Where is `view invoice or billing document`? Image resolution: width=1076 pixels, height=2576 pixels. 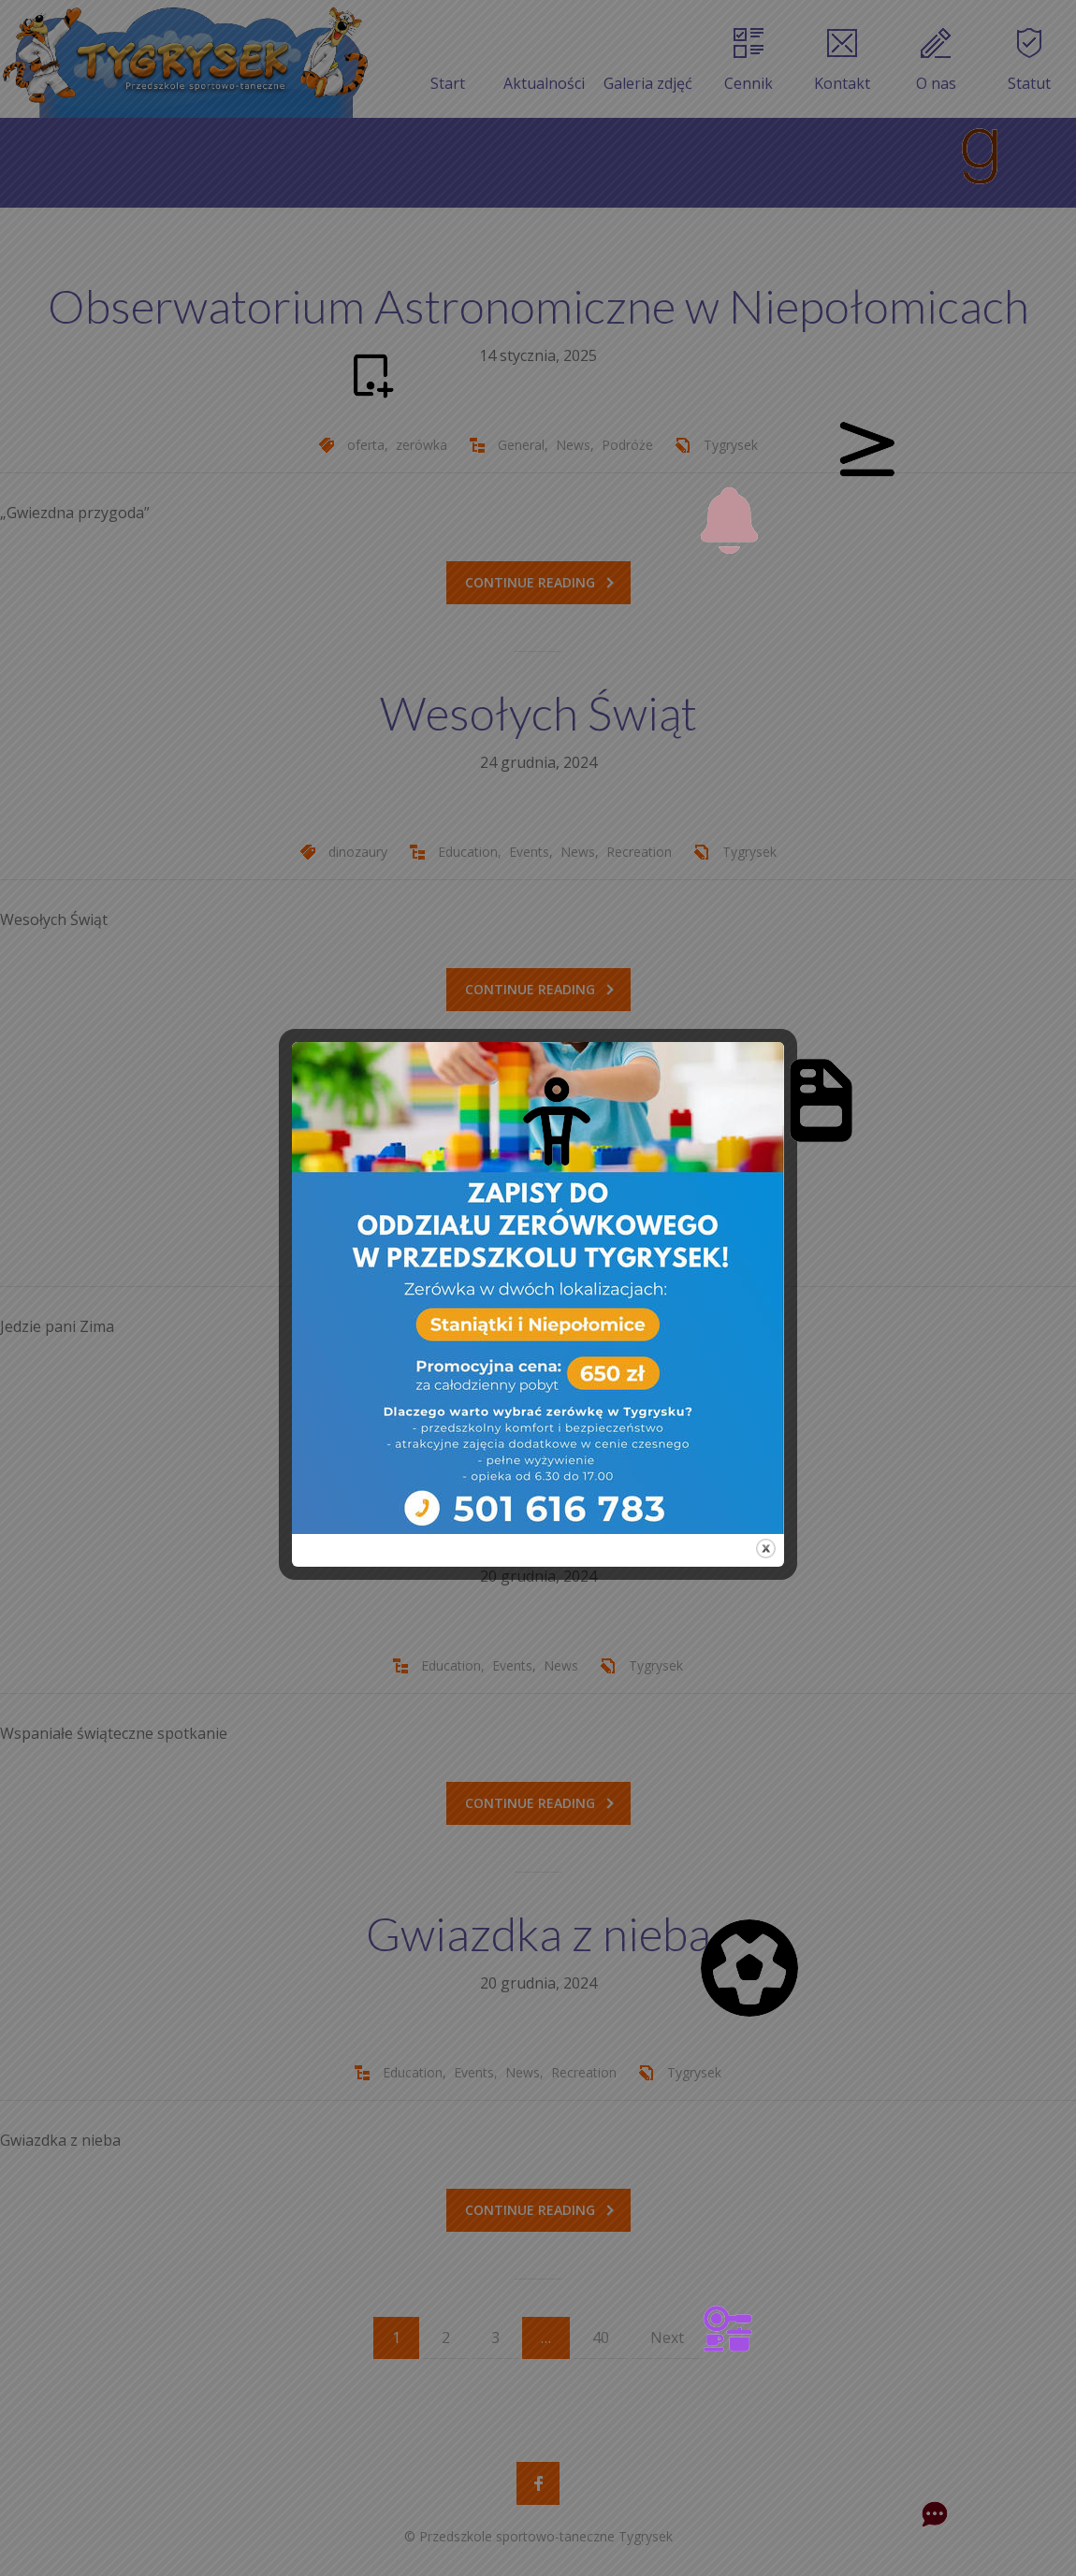
view invoice or billing document is located at coordinates (821, 1100).